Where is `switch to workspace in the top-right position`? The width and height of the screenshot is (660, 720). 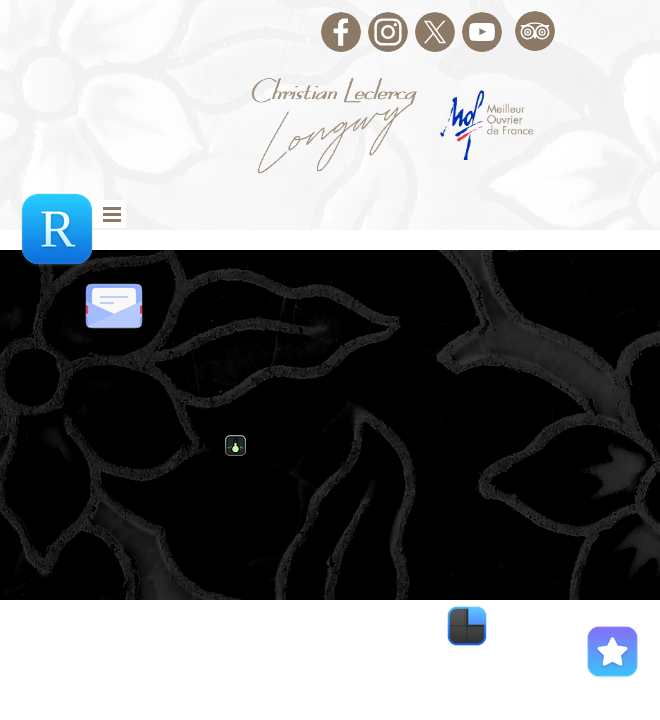 switch to workspace in the top-right position is located at coordinates (467, 626).